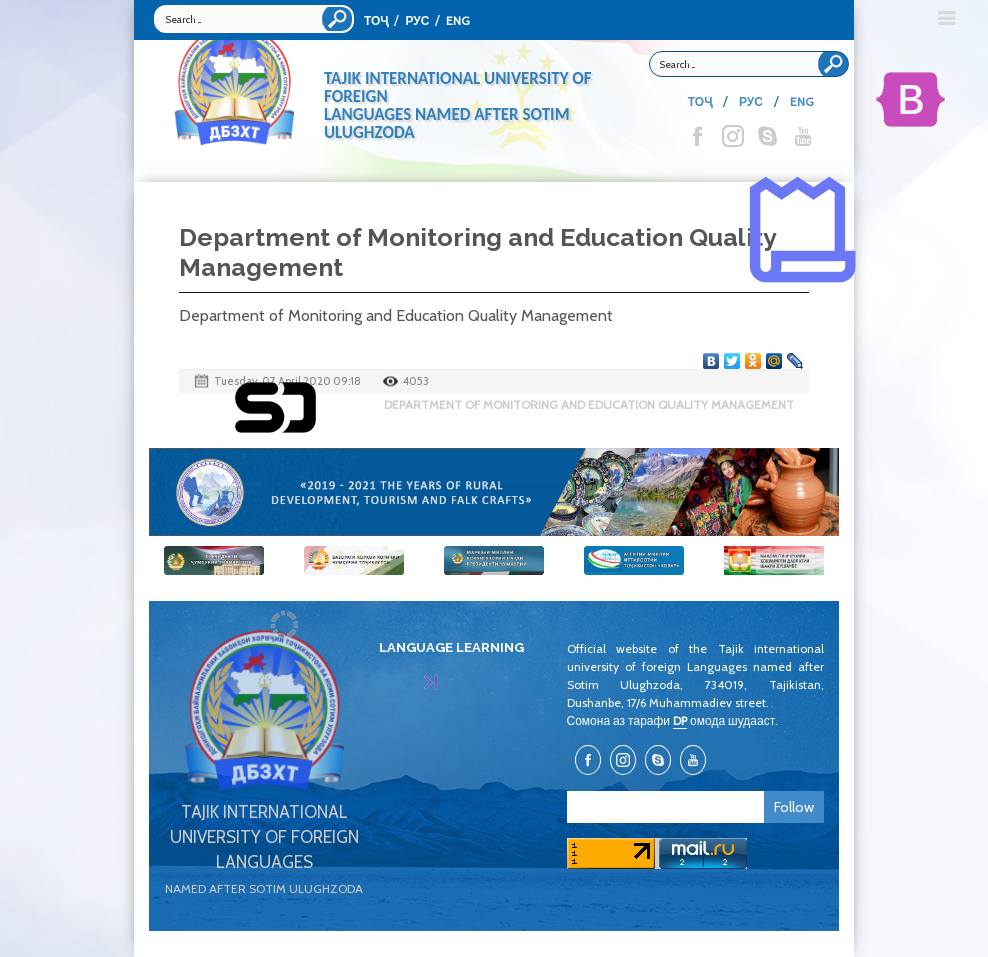 The height and width of the screenshot is (957, 988). I want to click on speaker deck logo, so click(275, 407).